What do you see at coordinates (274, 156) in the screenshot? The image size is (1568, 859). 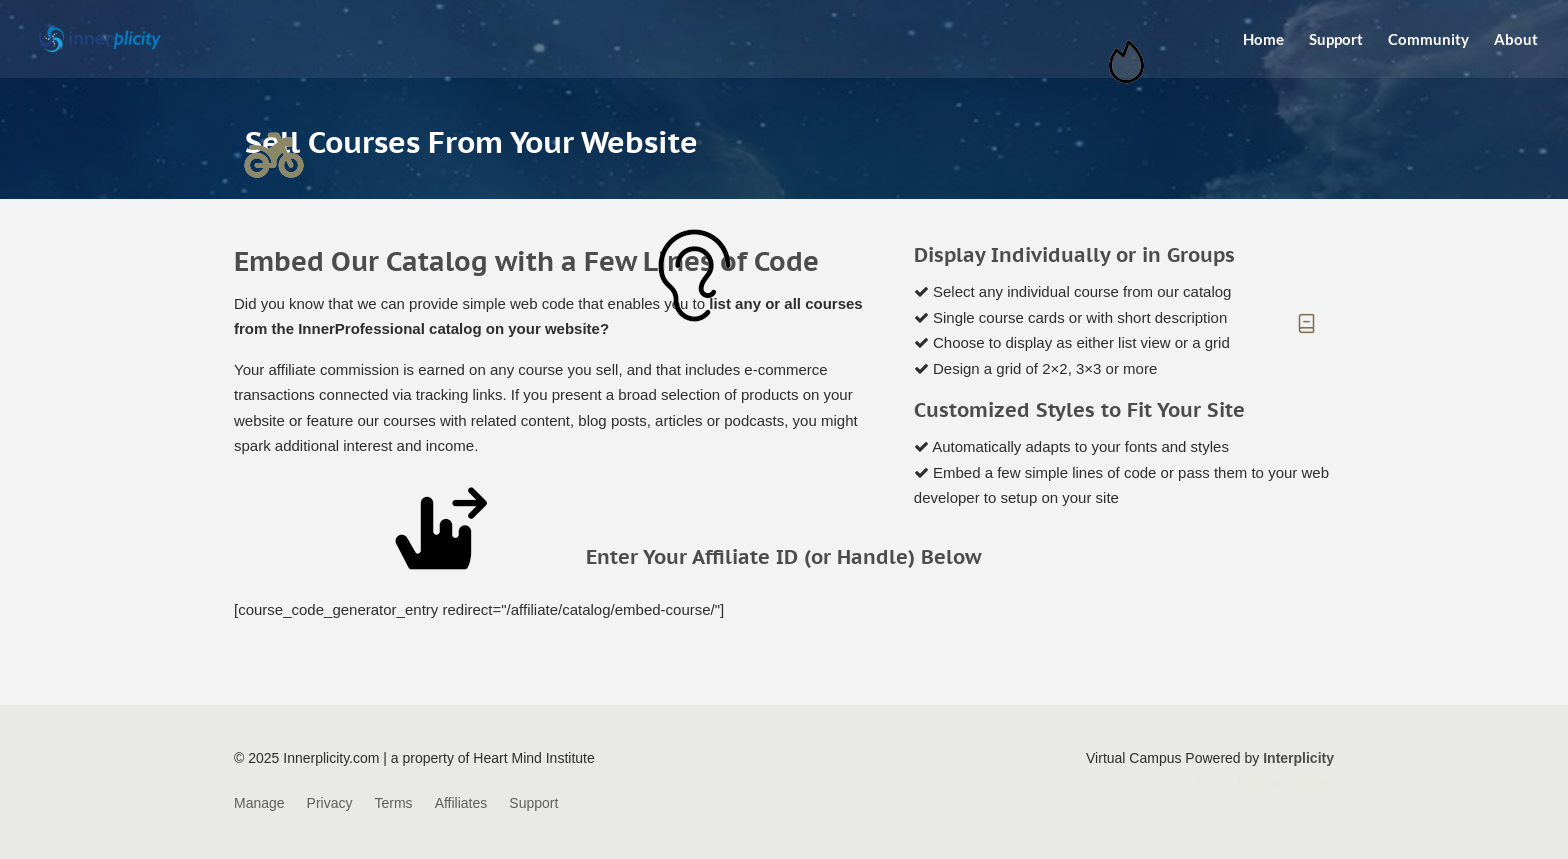 I see `select motorcycle as vehicle type` at bounding box center [274, 156].